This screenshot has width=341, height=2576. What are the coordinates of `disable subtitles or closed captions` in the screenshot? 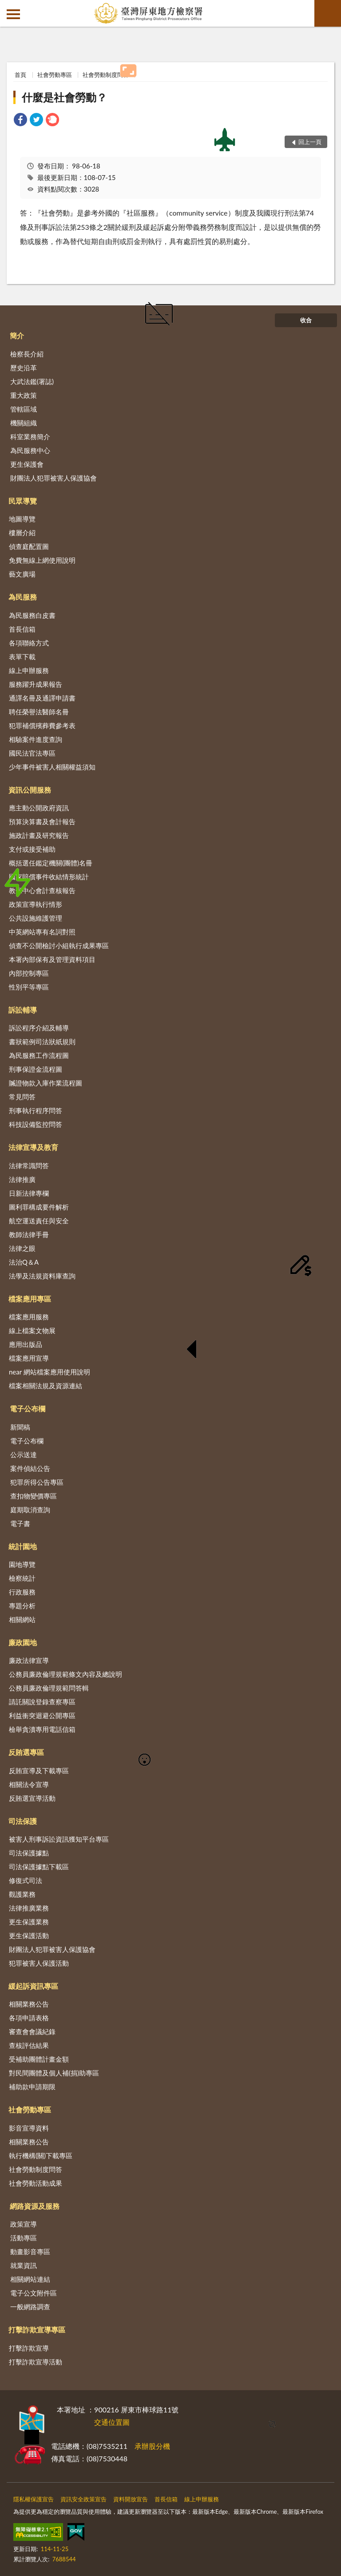 It's located at (159, 314).